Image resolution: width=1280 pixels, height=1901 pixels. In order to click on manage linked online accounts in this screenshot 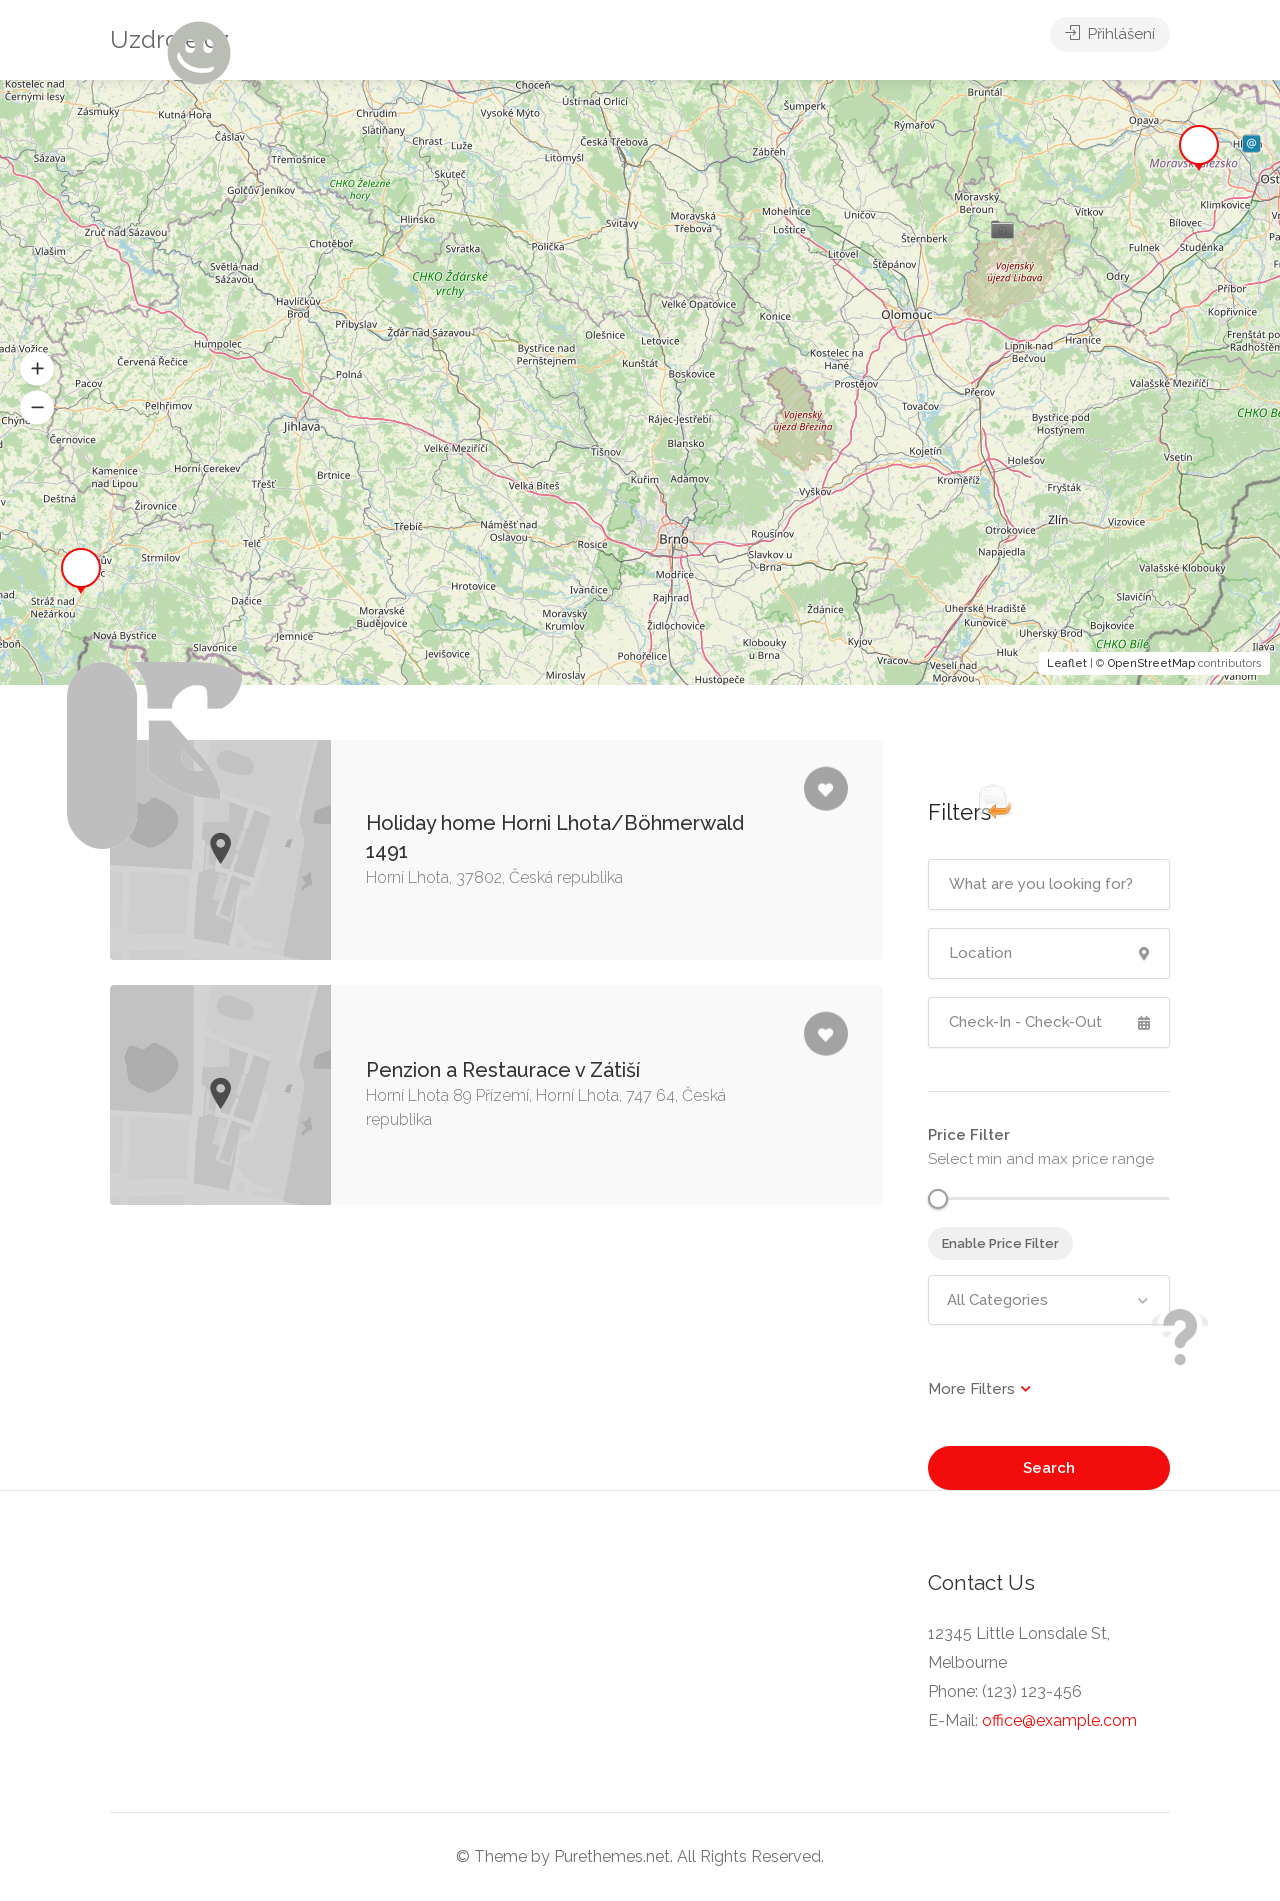, I will do `click(1251, 143)`.